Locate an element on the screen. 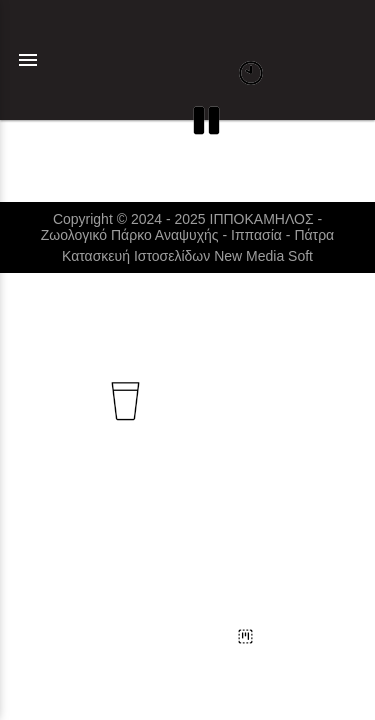 This screenshot has height=720, width=375. create a new kanban board is located at coordinates (245, 636).